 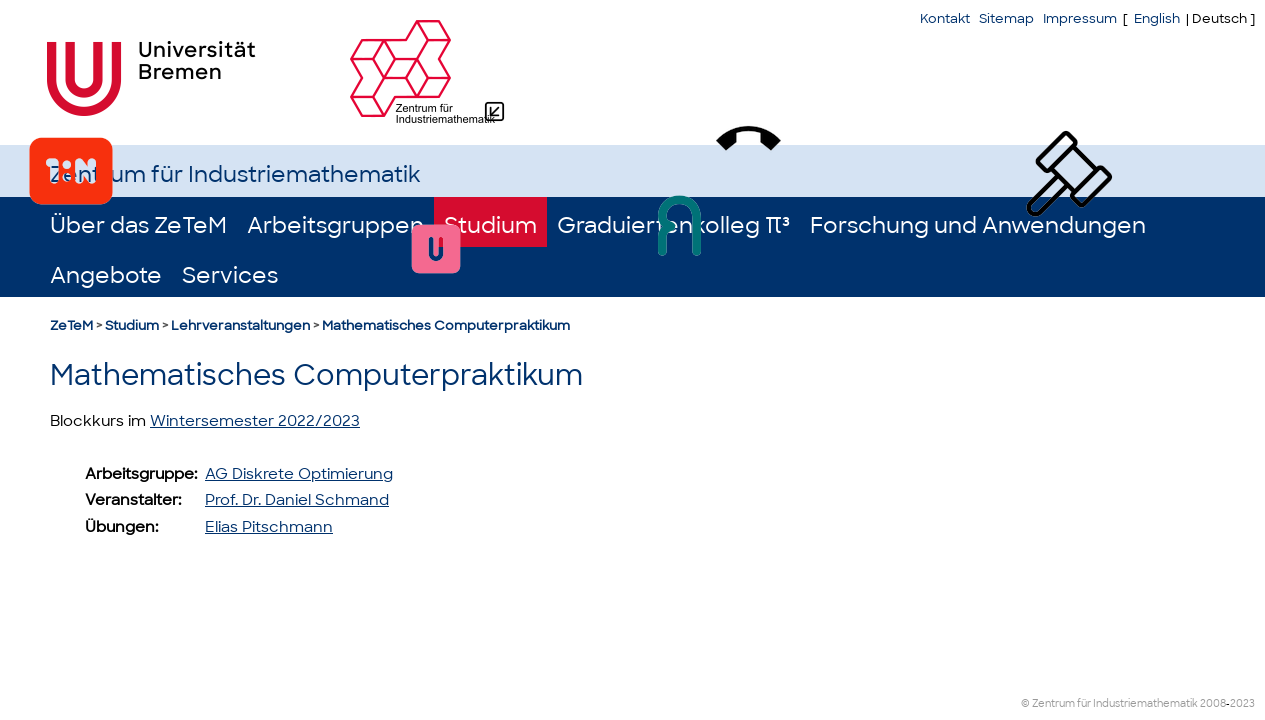 What do you see at coordinates (748, 139) in the screenshot?
I see `end the current phone call` at bounding box center [748, 139].